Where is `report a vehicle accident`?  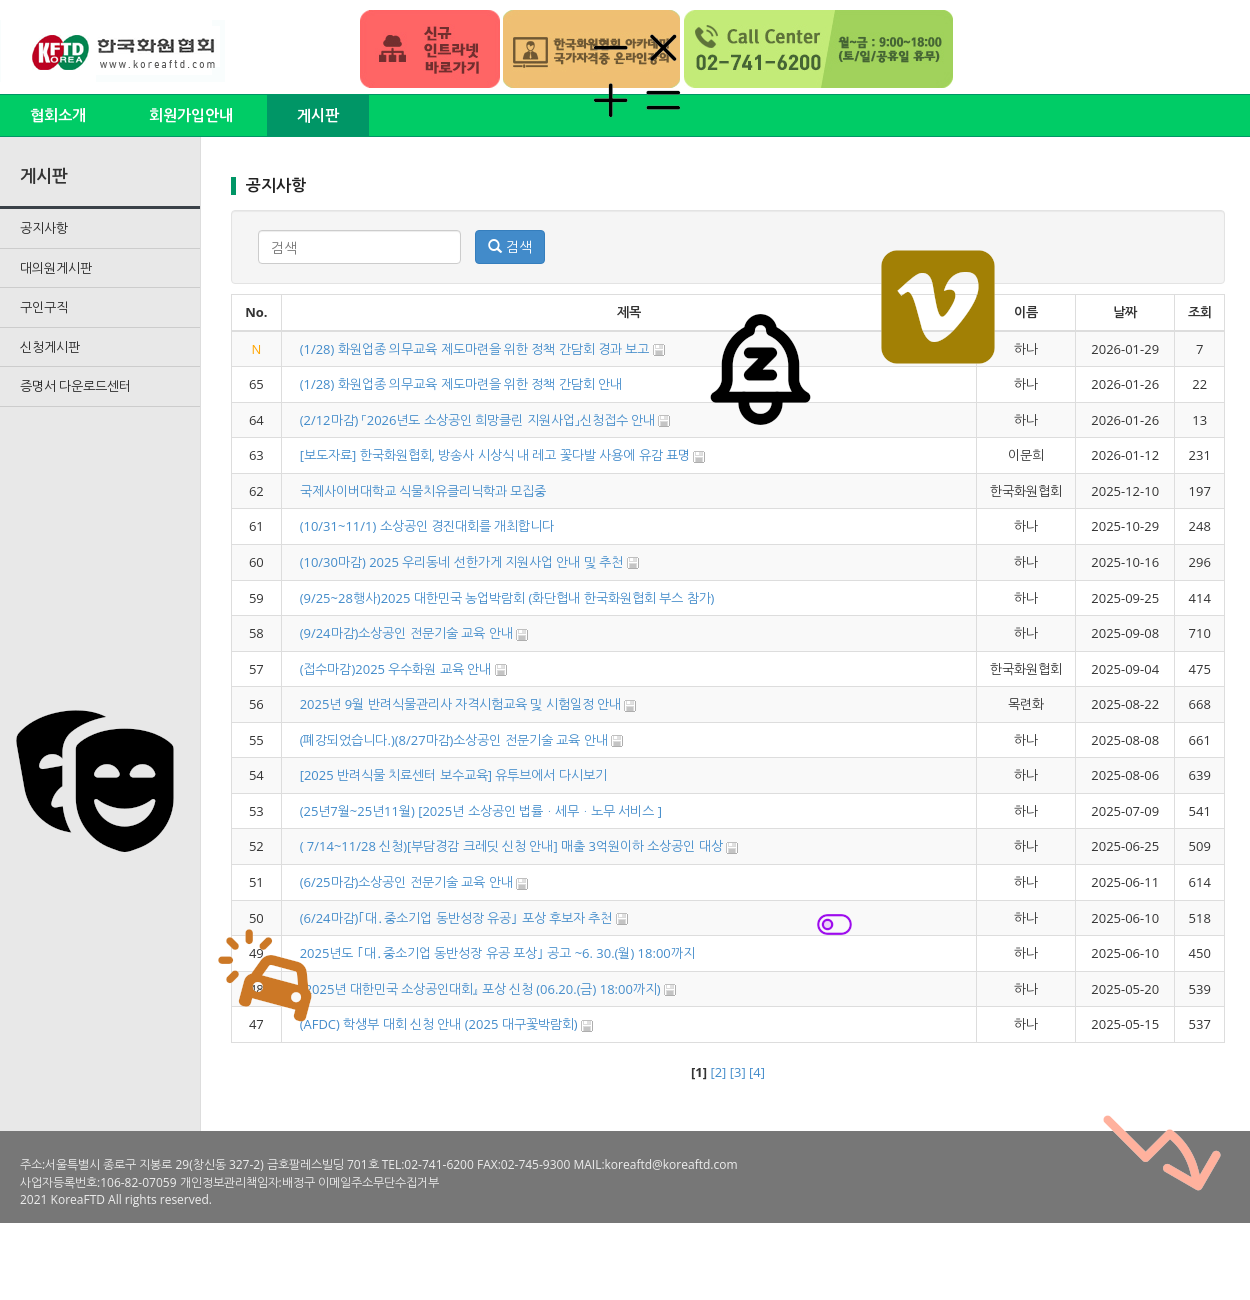 report a vehicle accident is located at coordinates (266, 977).